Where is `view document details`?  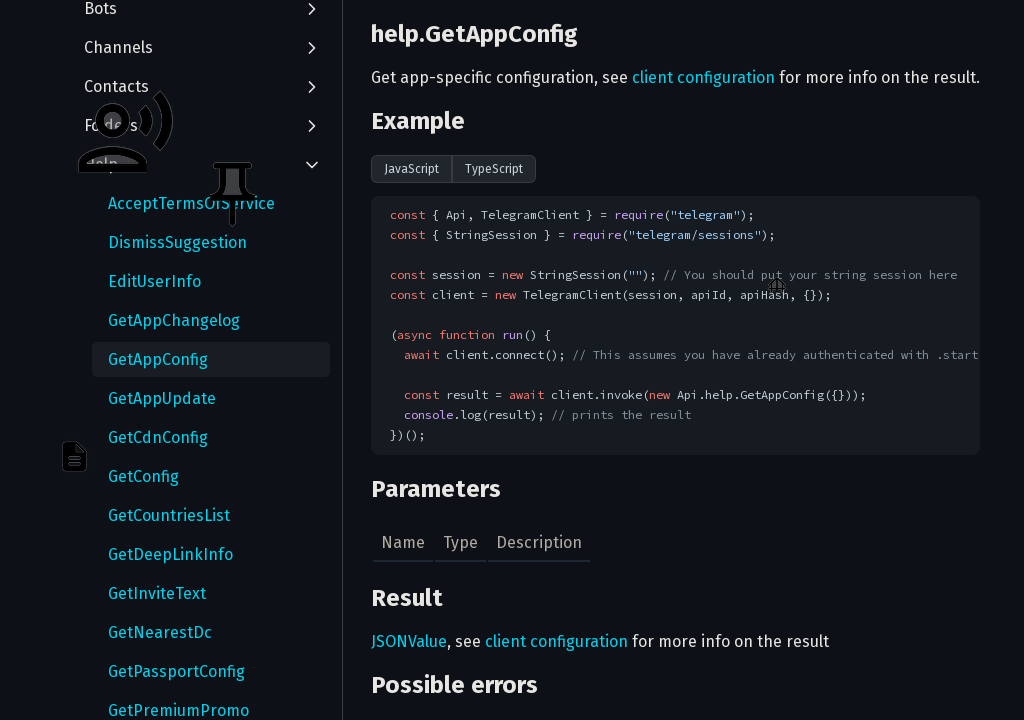
view document details is located at coordinates (74, 456).